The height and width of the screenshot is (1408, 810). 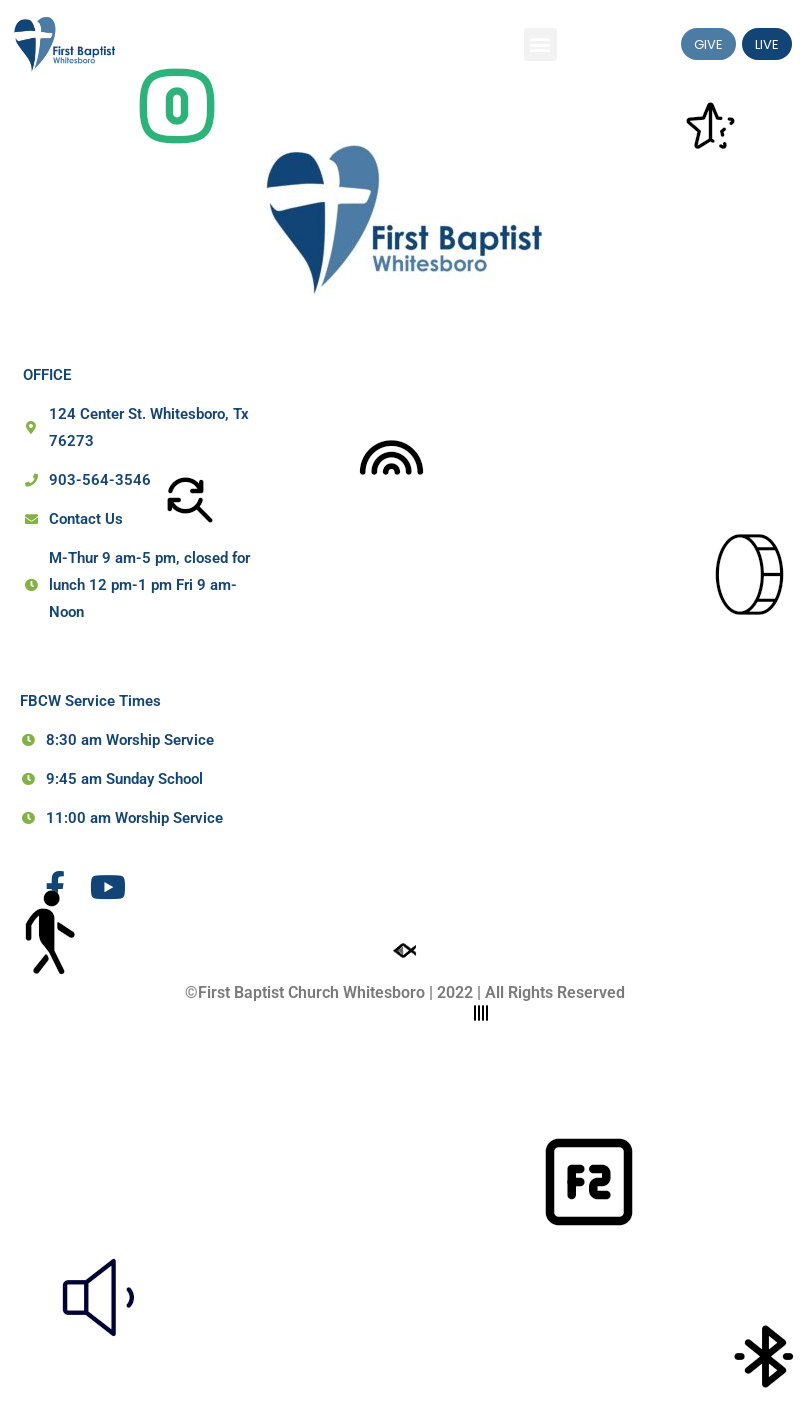 What do you see at coordinates (765, 1356) in the screenshot?
I see `indicates an active bluetooth connection` at bounding box center [765, 1356].